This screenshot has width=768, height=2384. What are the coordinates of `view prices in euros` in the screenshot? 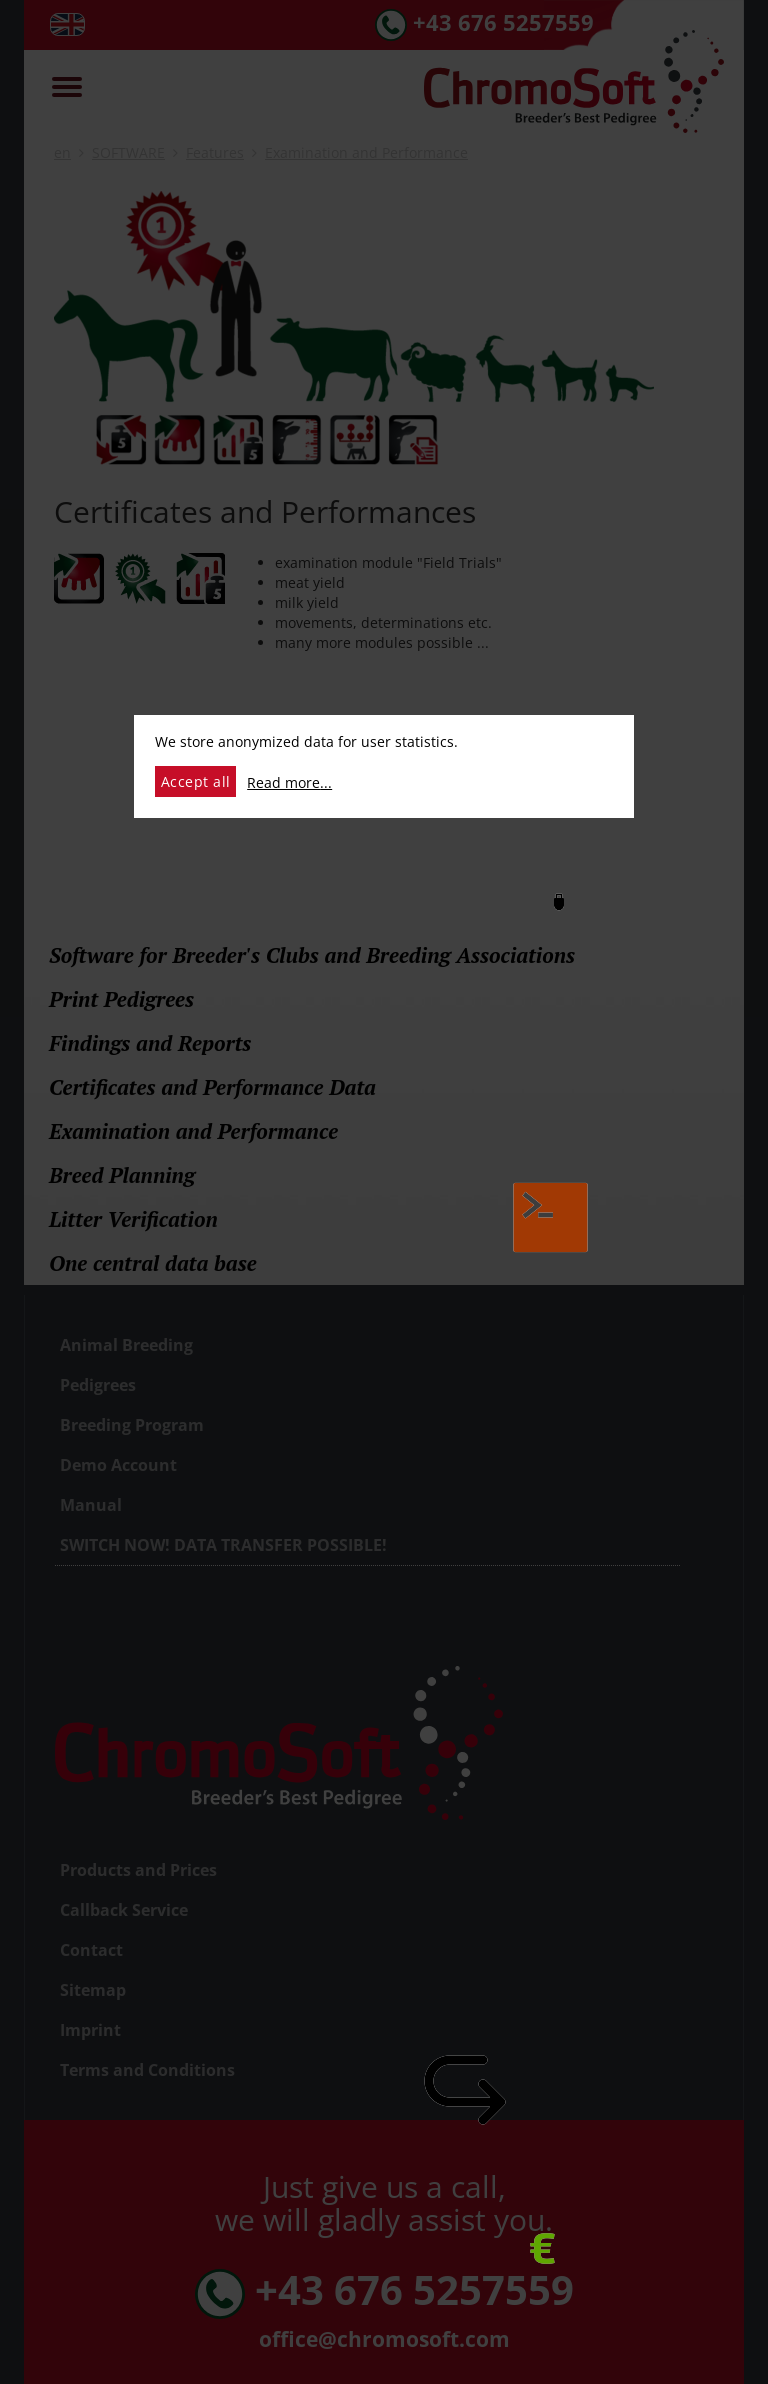 It's located at (542, 2248).